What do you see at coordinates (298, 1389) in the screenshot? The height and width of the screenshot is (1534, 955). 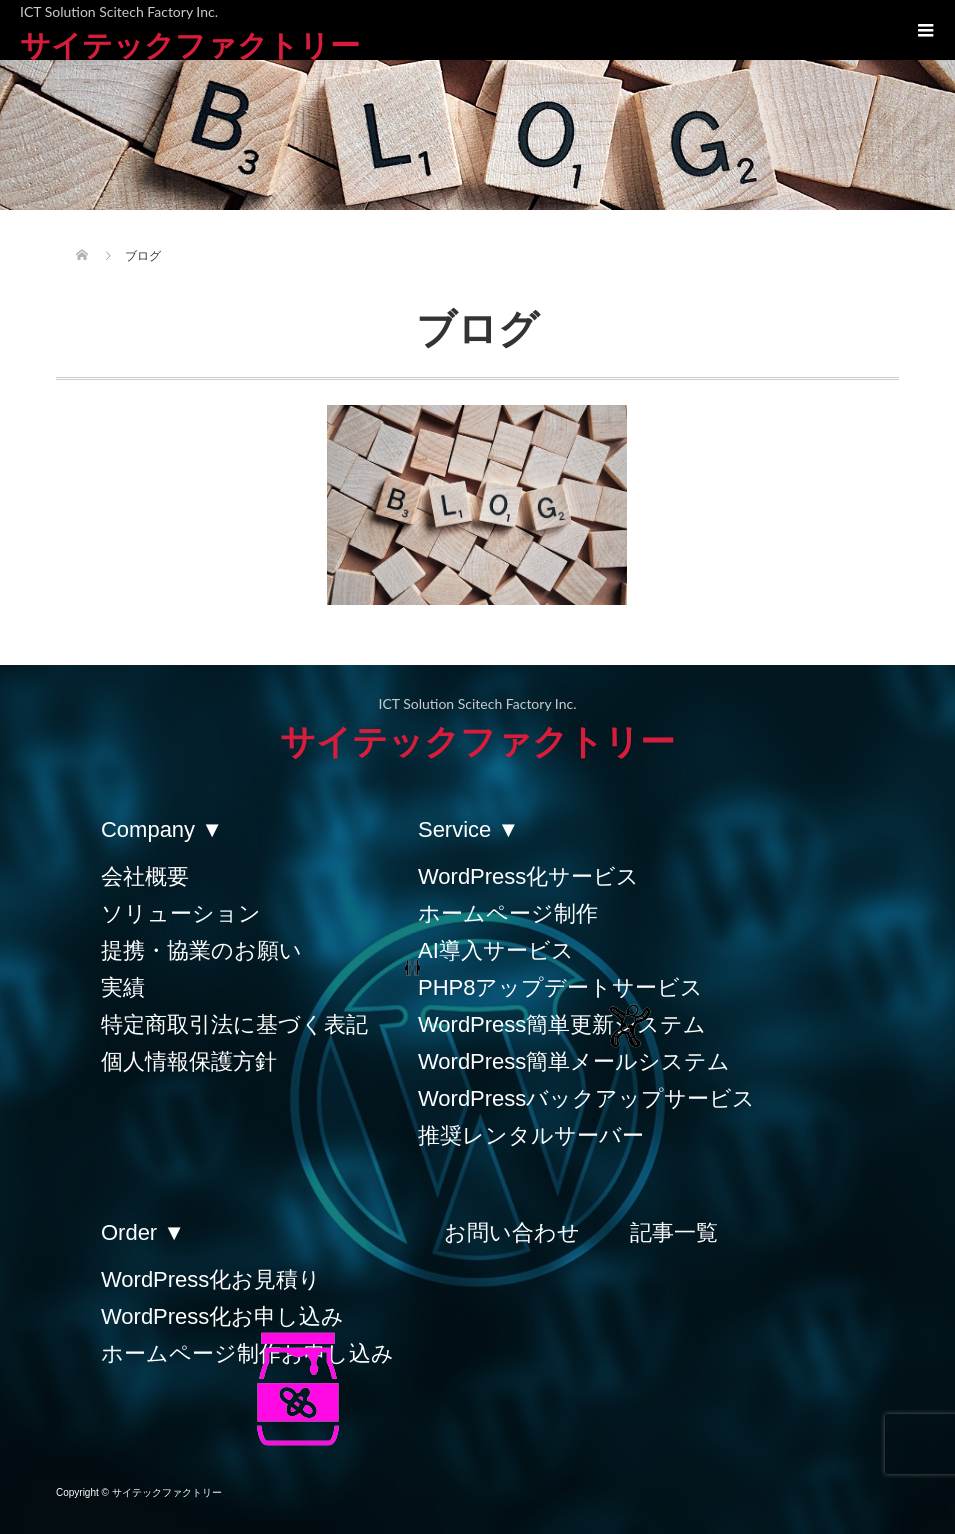 I see `honey or jam item in a game inventory` at bounding box center [298, 1389].